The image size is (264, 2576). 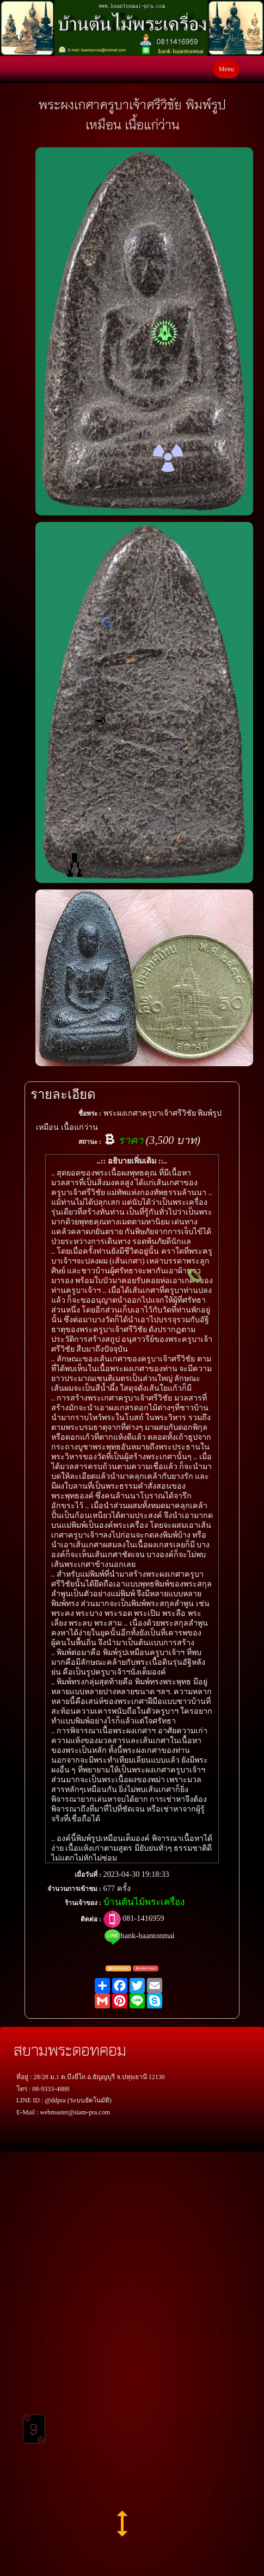 I want to click on view tire or wheel settings, so click(x=194, y=1275).